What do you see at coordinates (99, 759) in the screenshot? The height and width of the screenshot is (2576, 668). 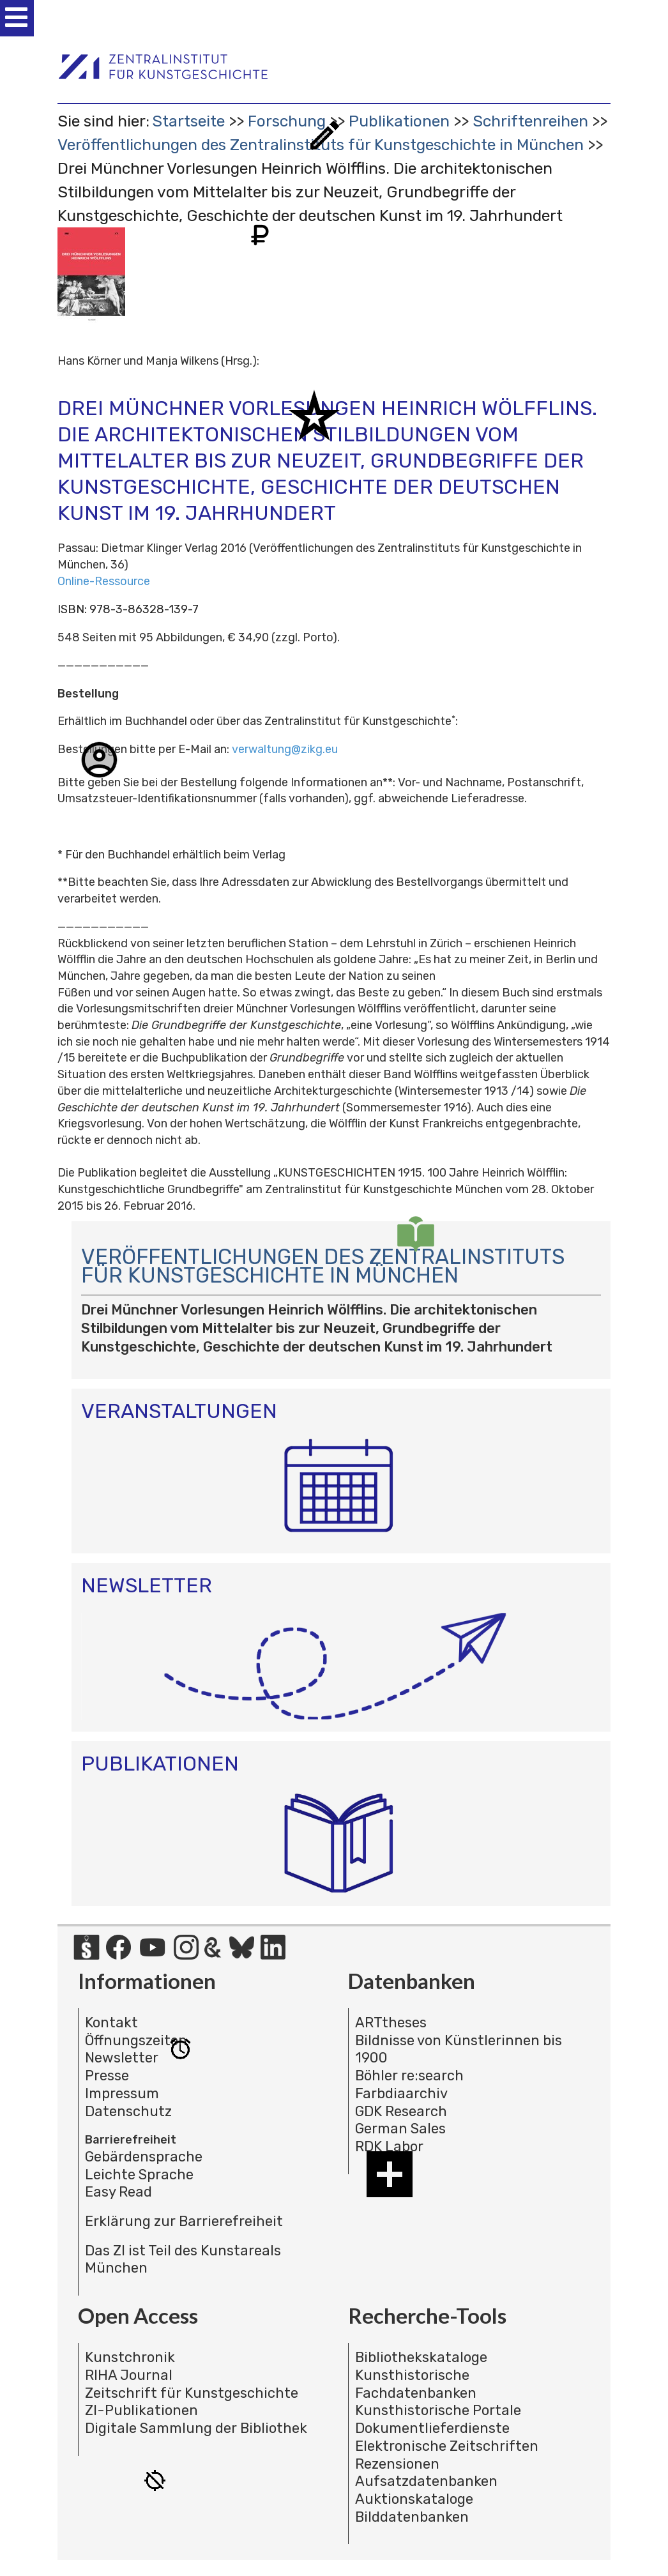 I see `access your account or profile settings` at bounding box center [99, 759].